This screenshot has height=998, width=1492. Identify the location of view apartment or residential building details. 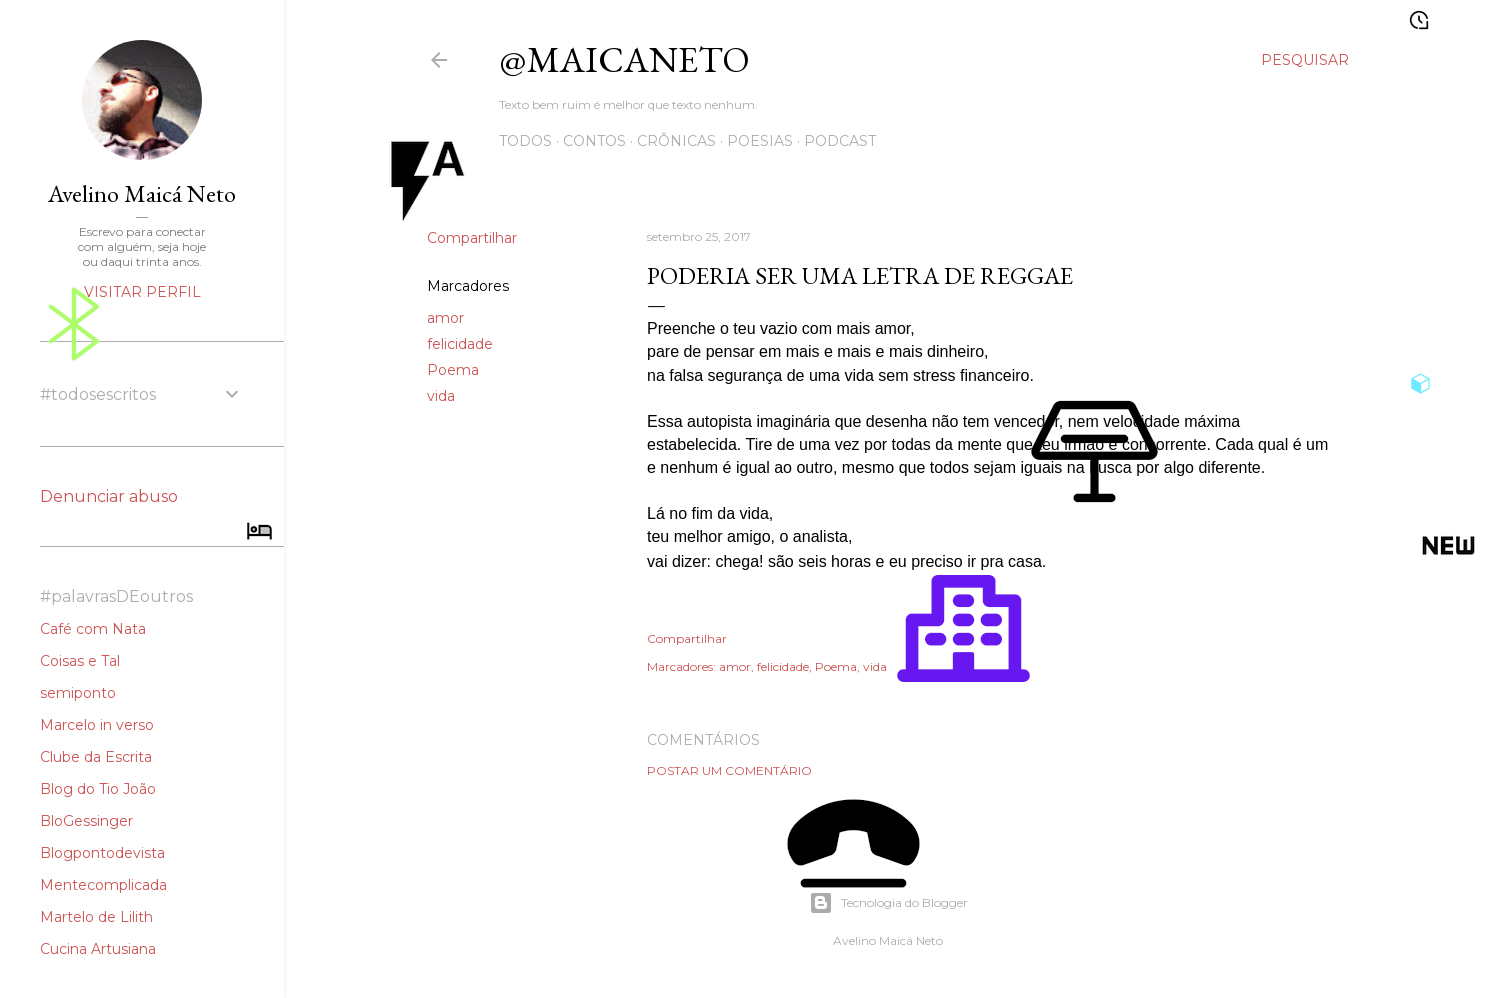
(963, 628).